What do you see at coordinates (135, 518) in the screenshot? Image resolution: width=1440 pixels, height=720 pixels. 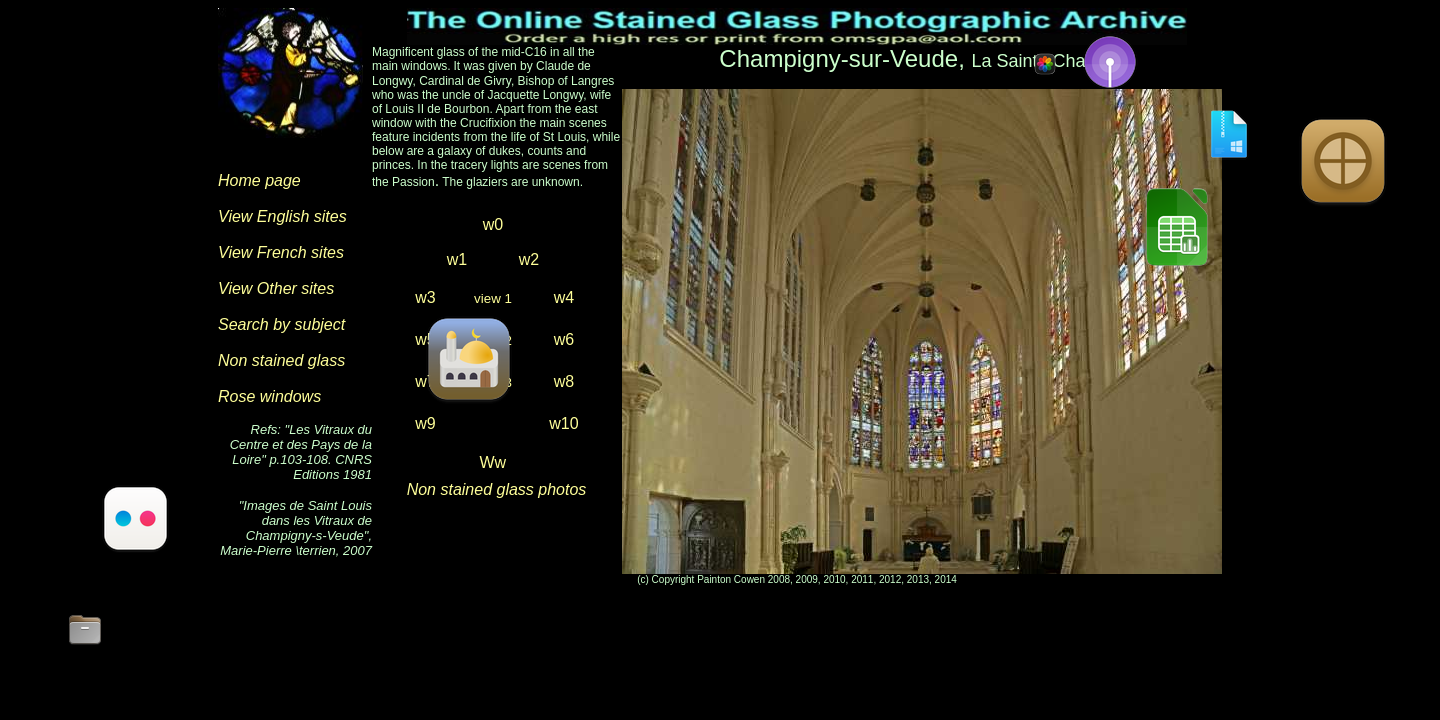 I see `open the flickr app` at bounding box center [135, 518].